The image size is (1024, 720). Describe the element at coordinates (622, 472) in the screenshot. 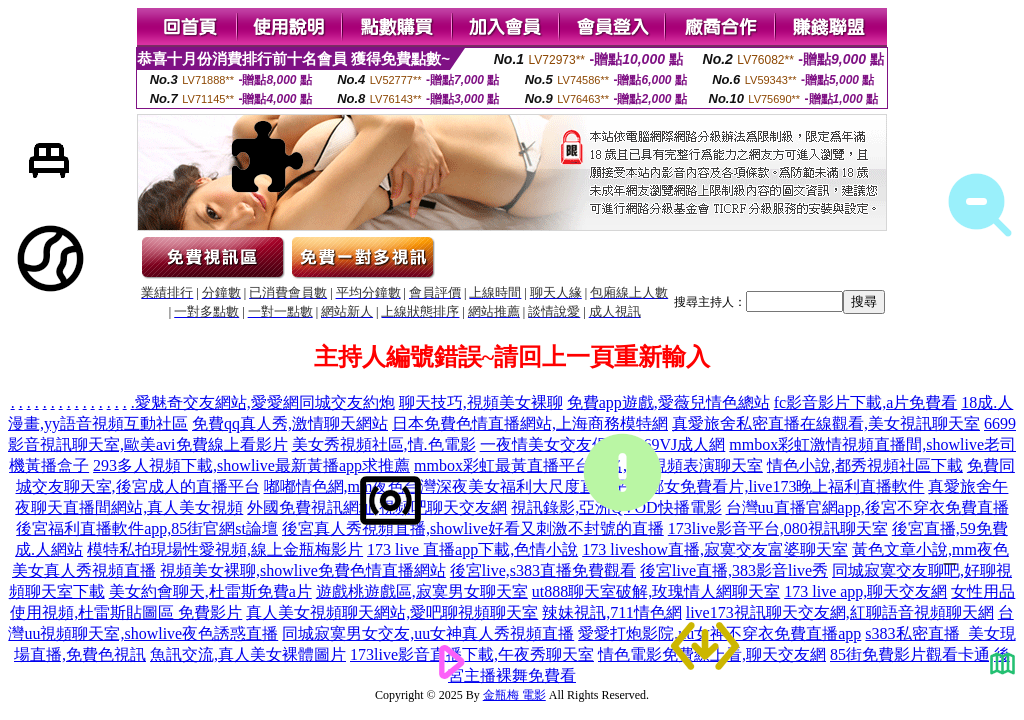

I see `indicates an error or warning state` at that location.